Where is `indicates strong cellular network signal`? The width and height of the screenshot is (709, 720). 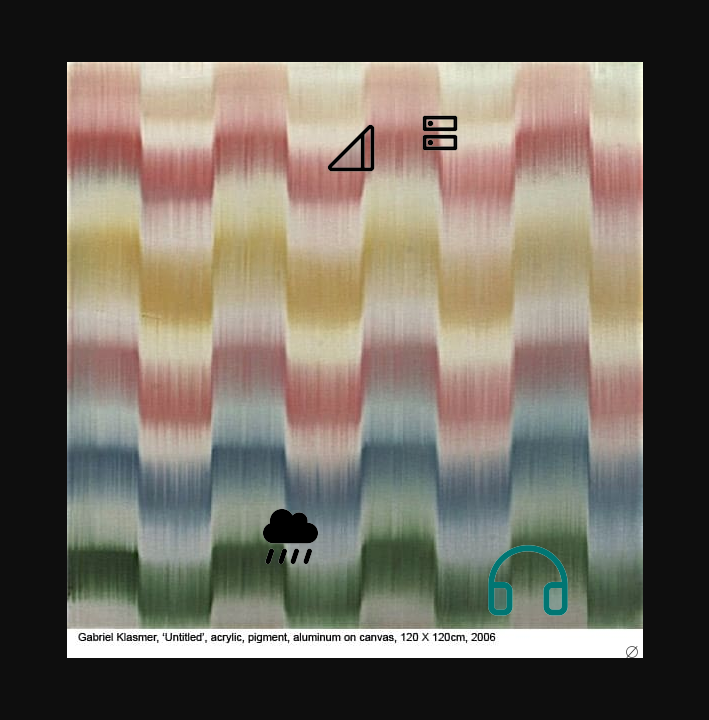
indicates strong cellular network signal is located at coordinates (355, 150).